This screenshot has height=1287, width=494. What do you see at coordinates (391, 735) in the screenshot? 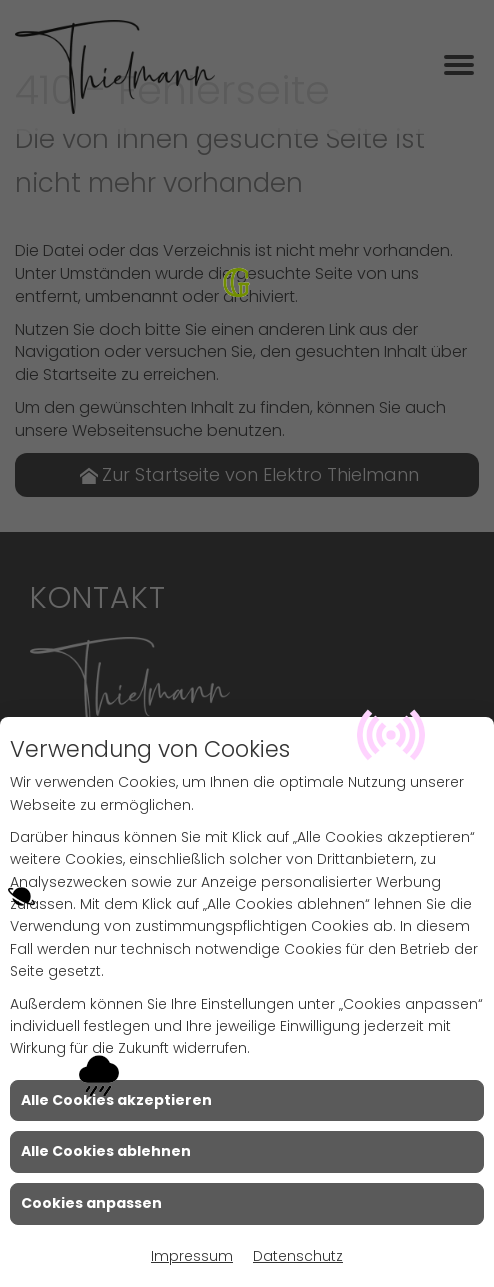
I see `access radio or audio streaming` at bounding box center [391, 735].